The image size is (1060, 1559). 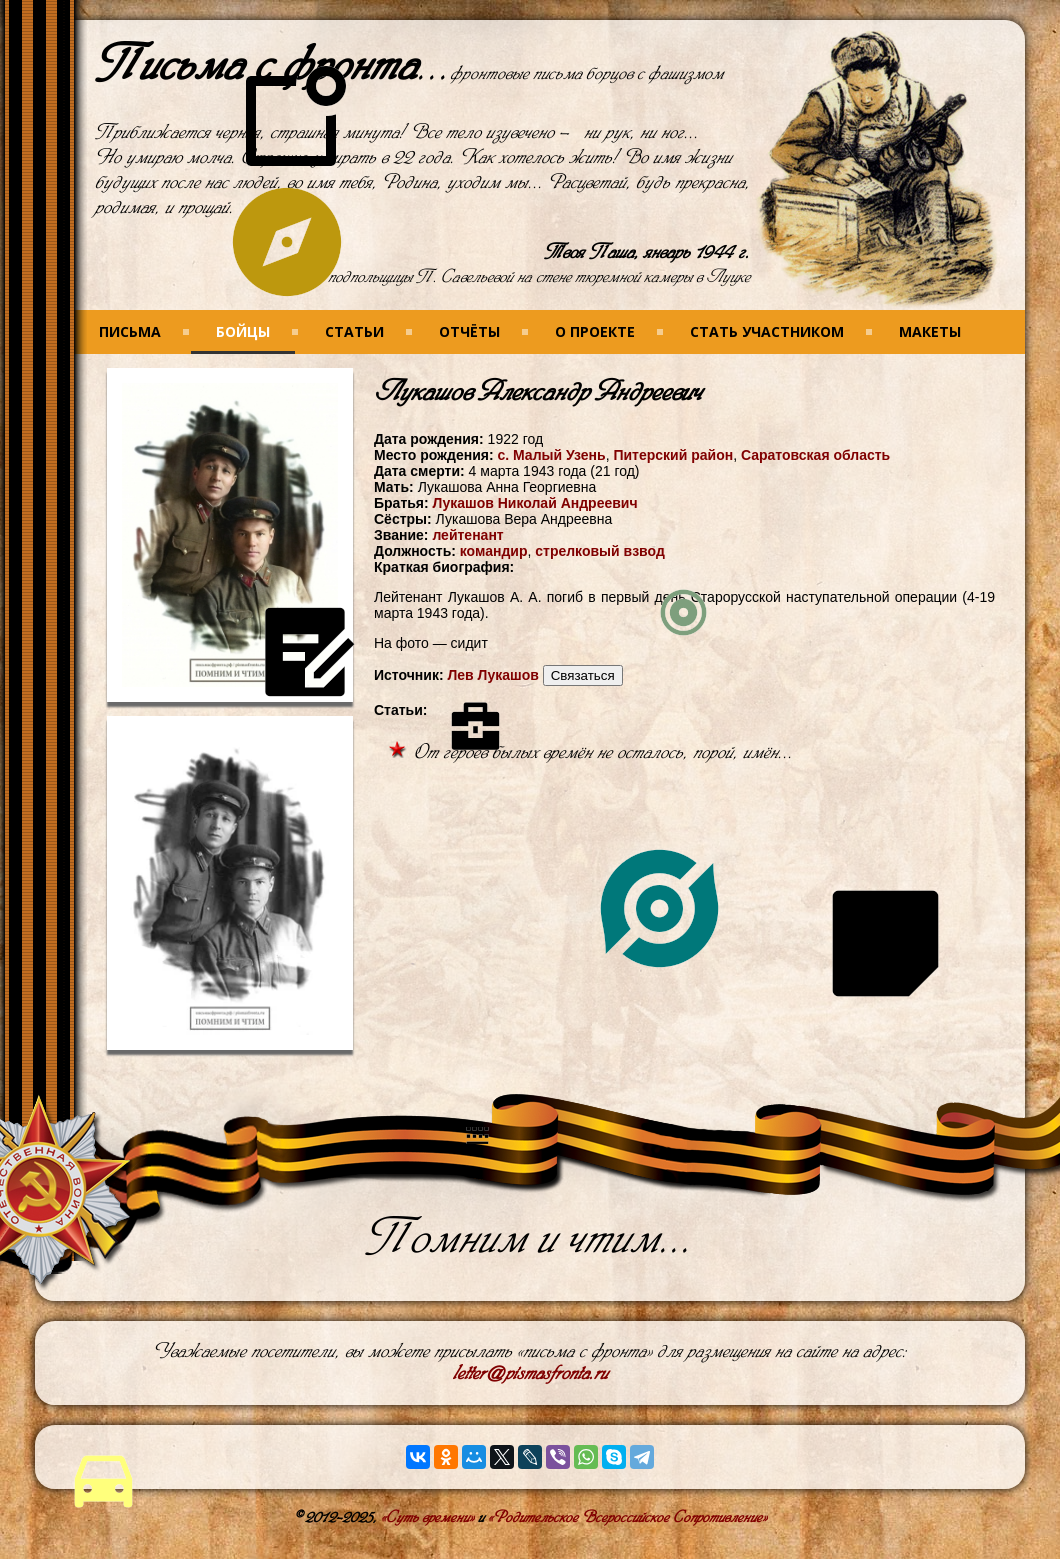 What do you see at coordinates (287, 242) in the screenshot?
I see `open compass or navigation app` at bounding box center [287, 242].